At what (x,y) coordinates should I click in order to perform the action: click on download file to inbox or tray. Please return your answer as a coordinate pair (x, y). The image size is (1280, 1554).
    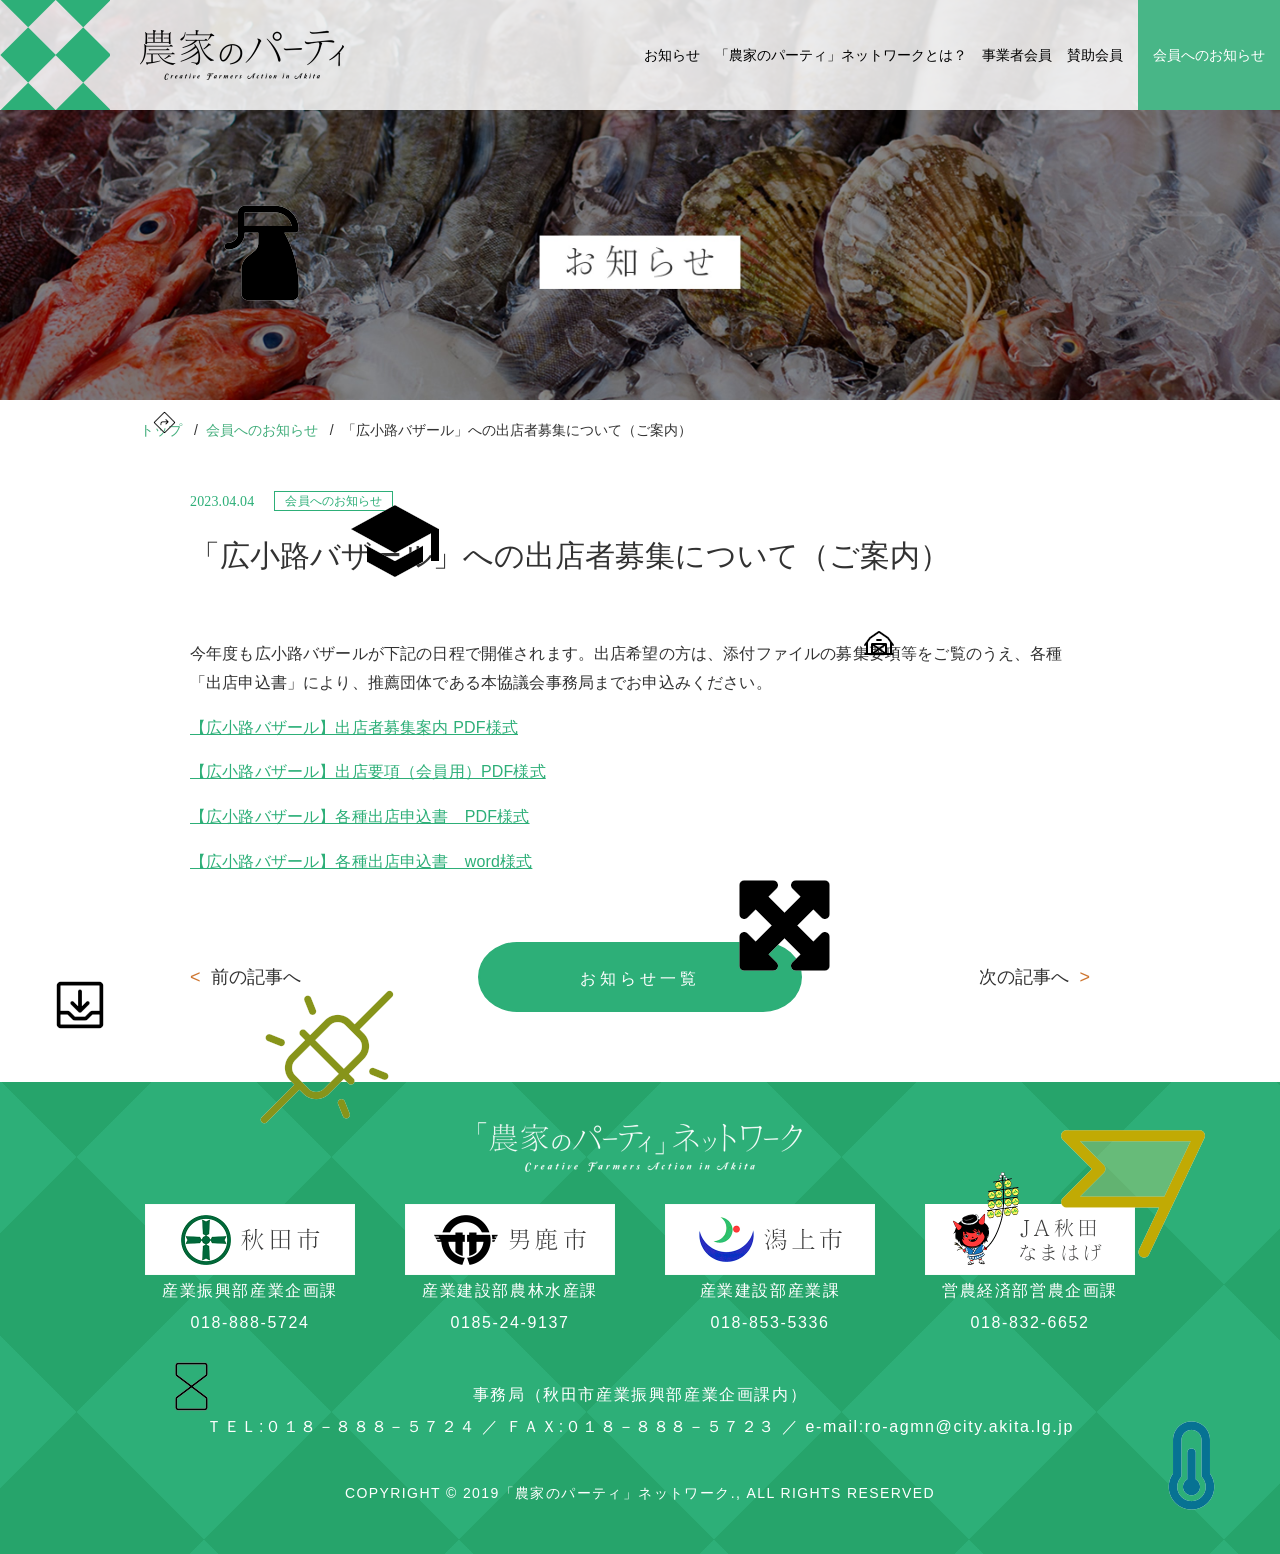
    Looking at the image, I should click on (80, 1005).